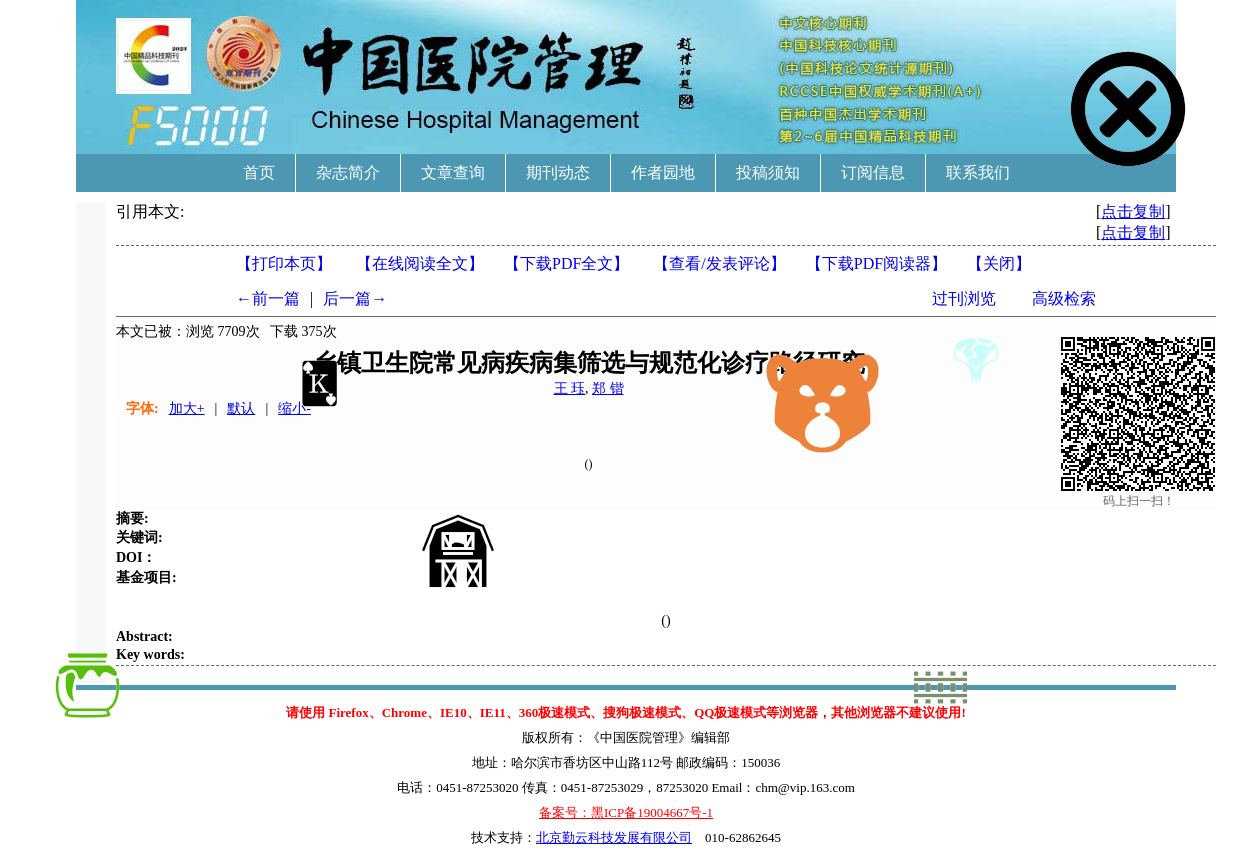 The width and height of the screenshot is (1252, 850). I want to click on cancel or close the current action, so click(1128, 109).